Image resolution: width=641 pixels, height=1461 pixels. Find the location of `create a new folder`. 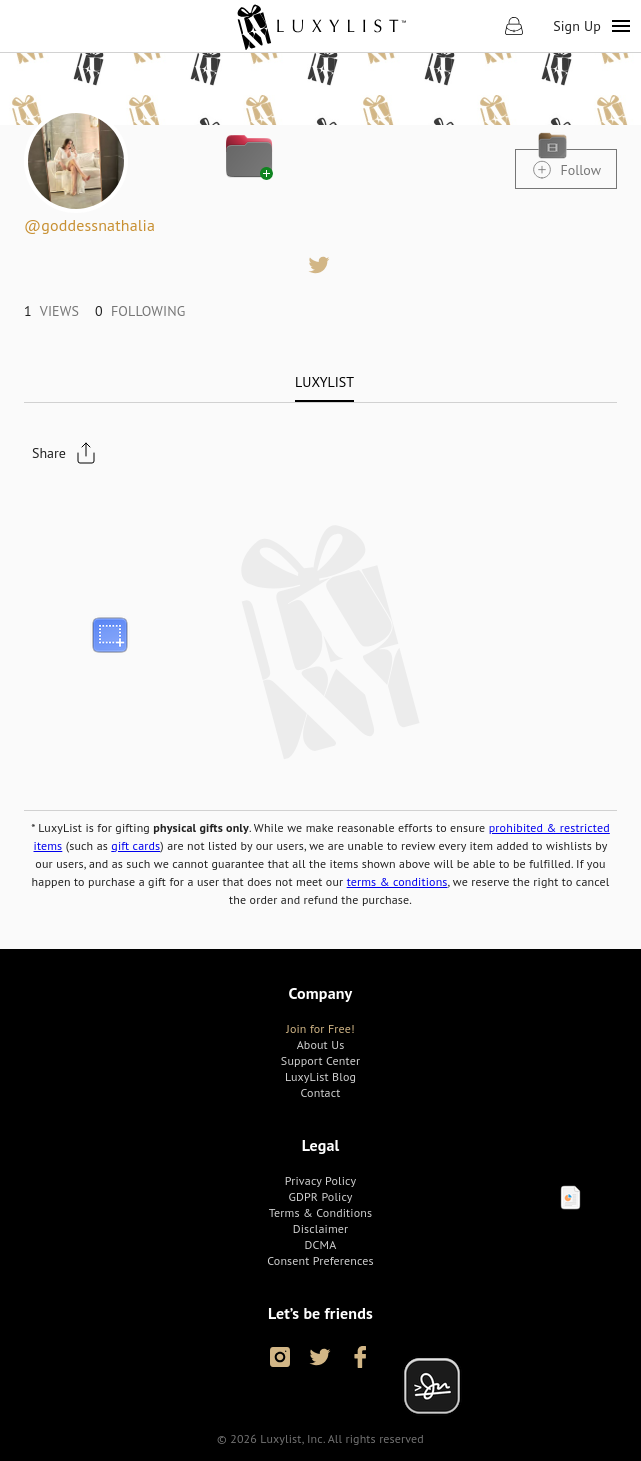

create a new folder is located at coordinates (249, 156).